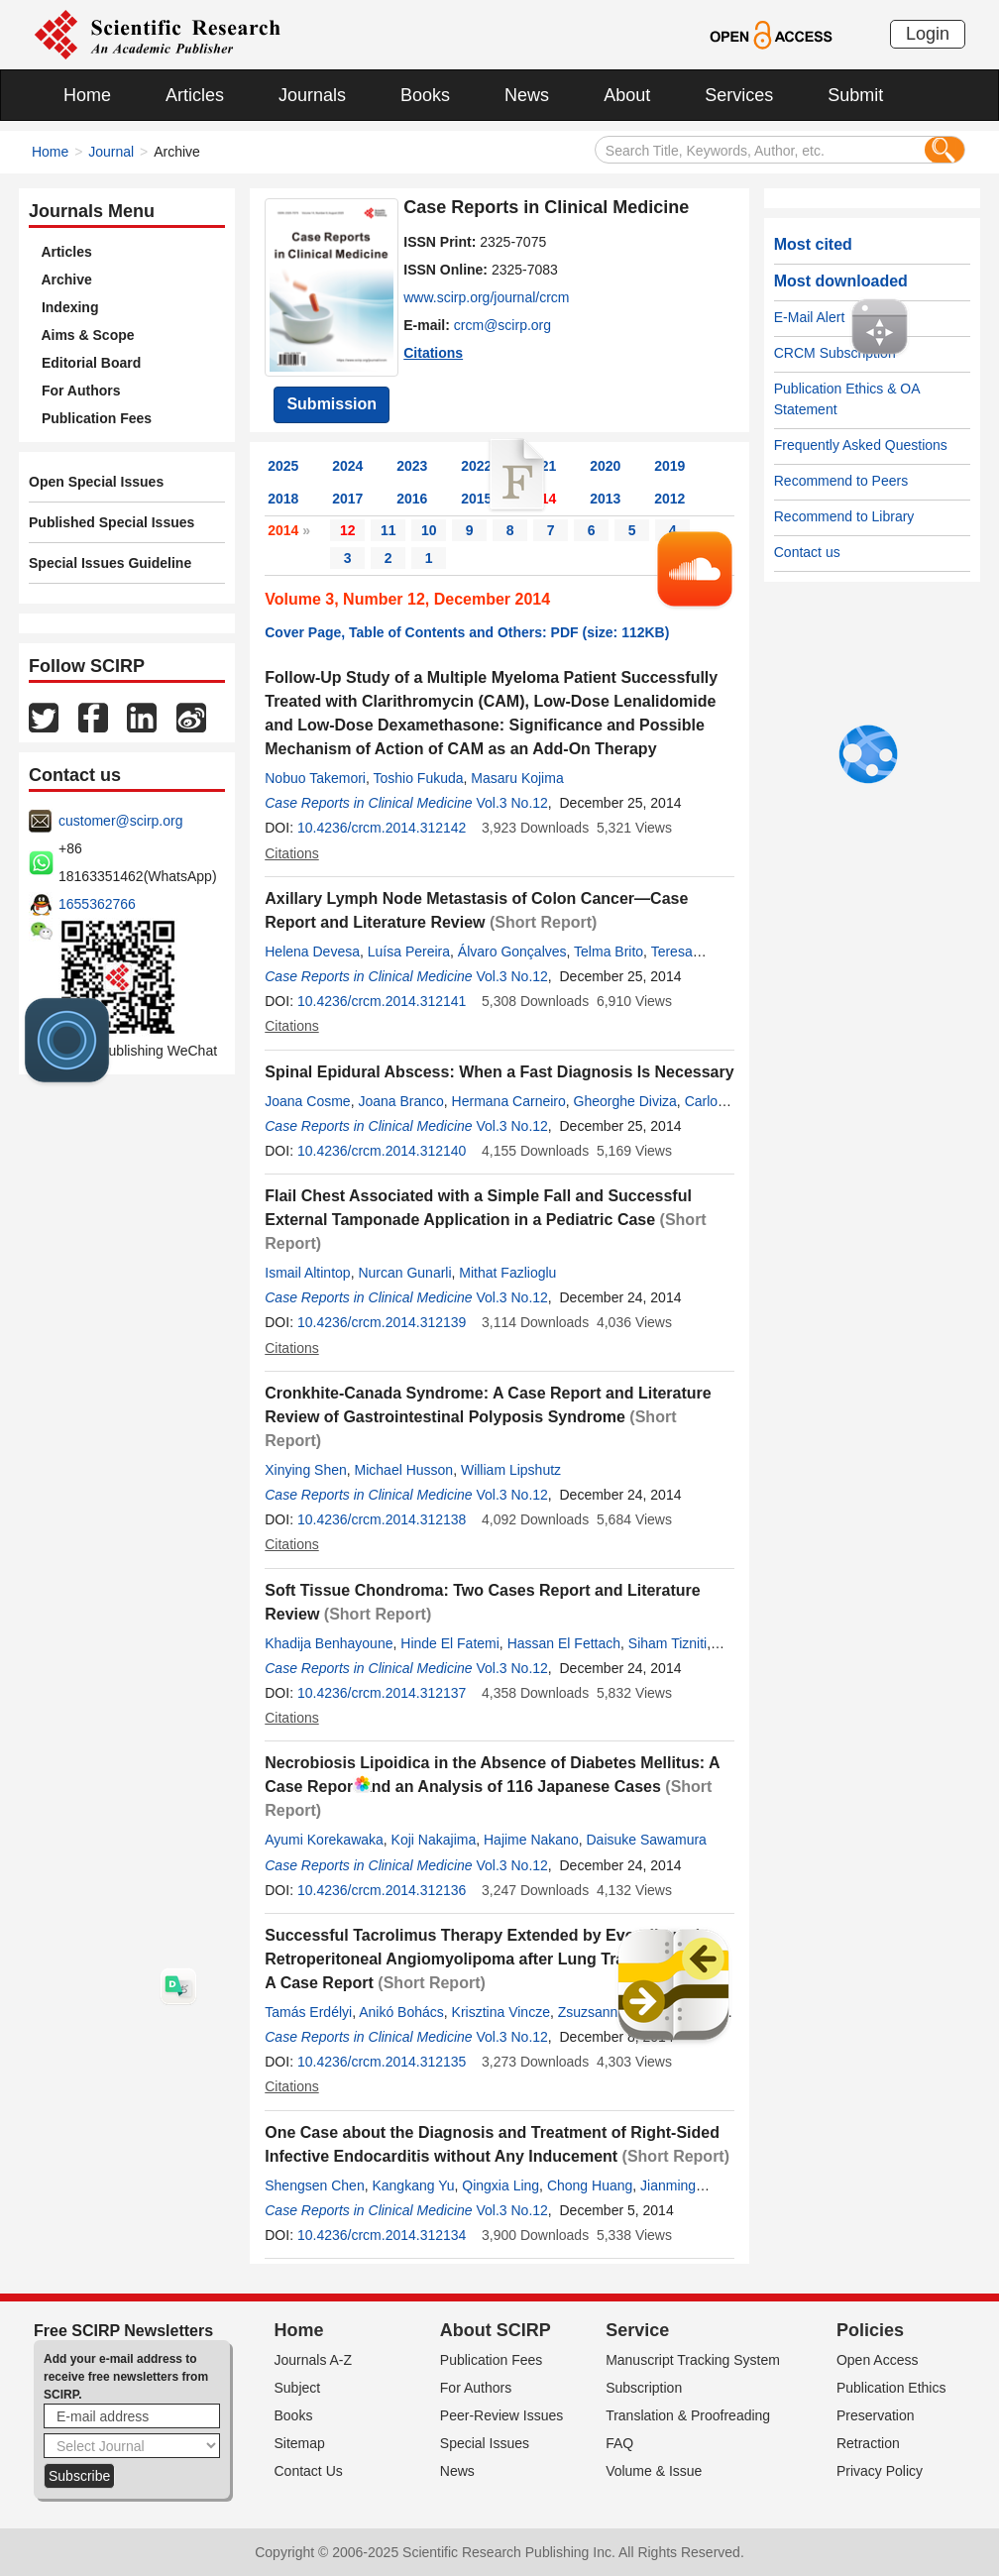  Describe the element at coordinates (66, 1040) in the screenshot. I see `launch armagetron game` at that location.